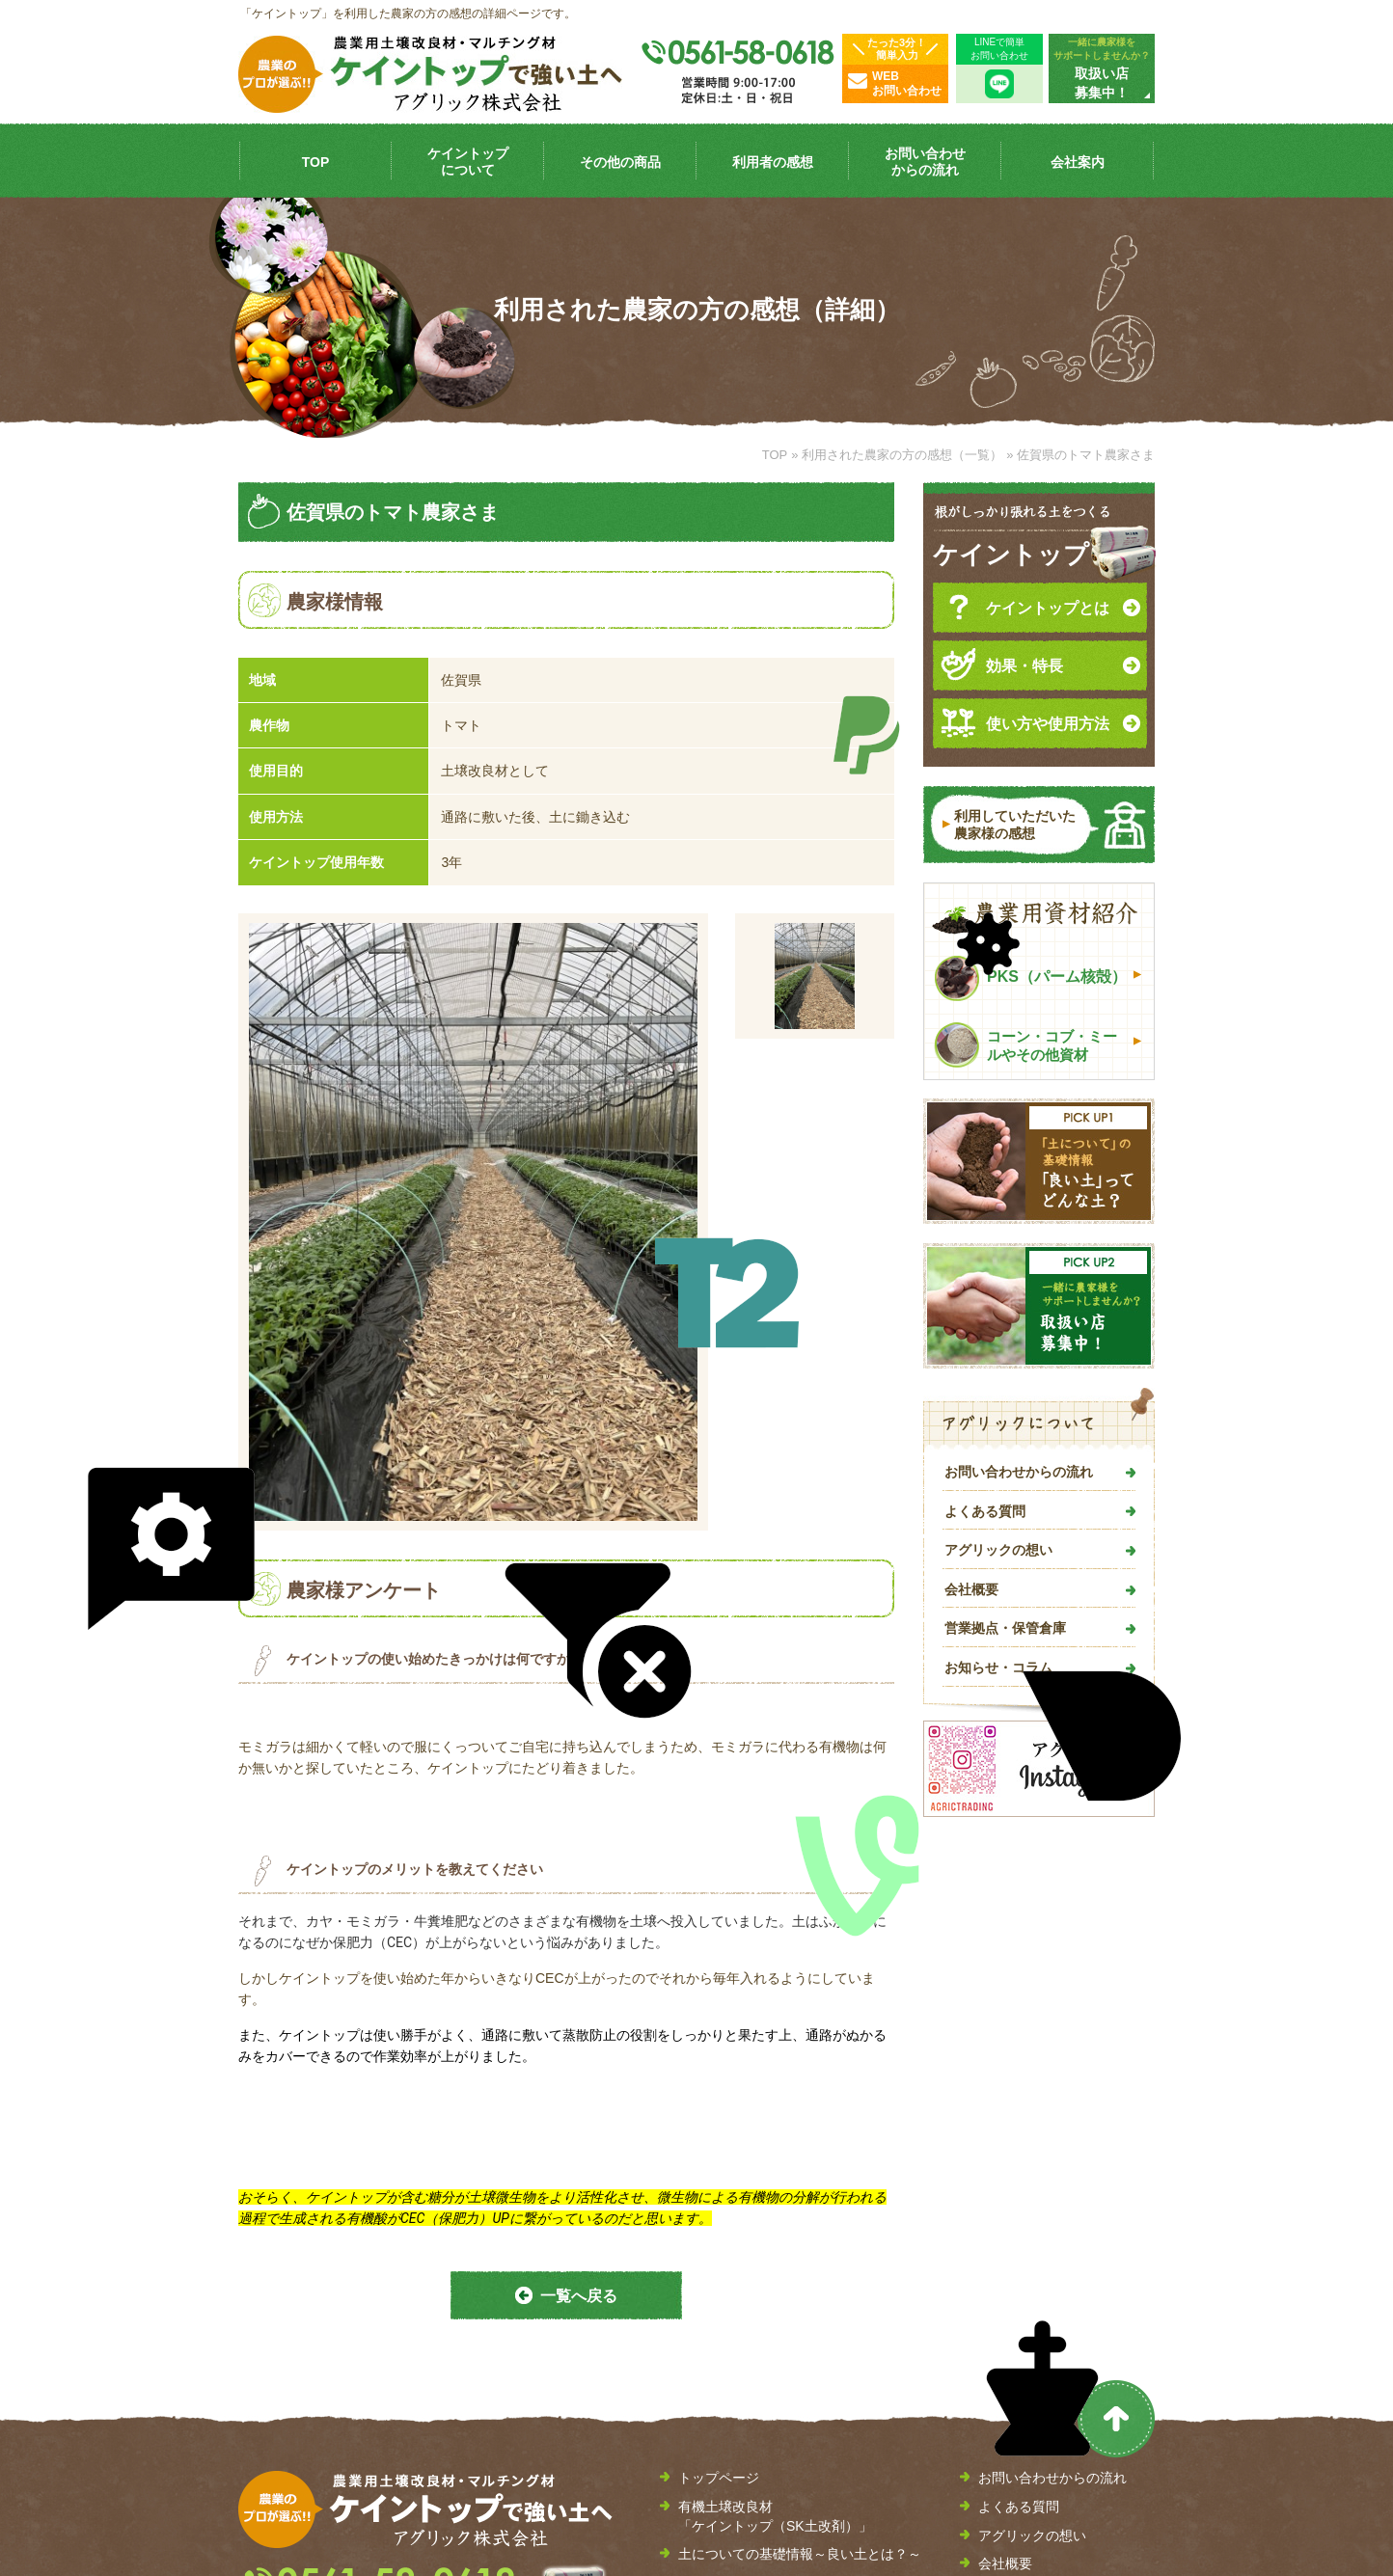  What do you see at coordinates (171, 1542) in the screenshot?
I see `open chat settings` at bounding box center [171, 1542].